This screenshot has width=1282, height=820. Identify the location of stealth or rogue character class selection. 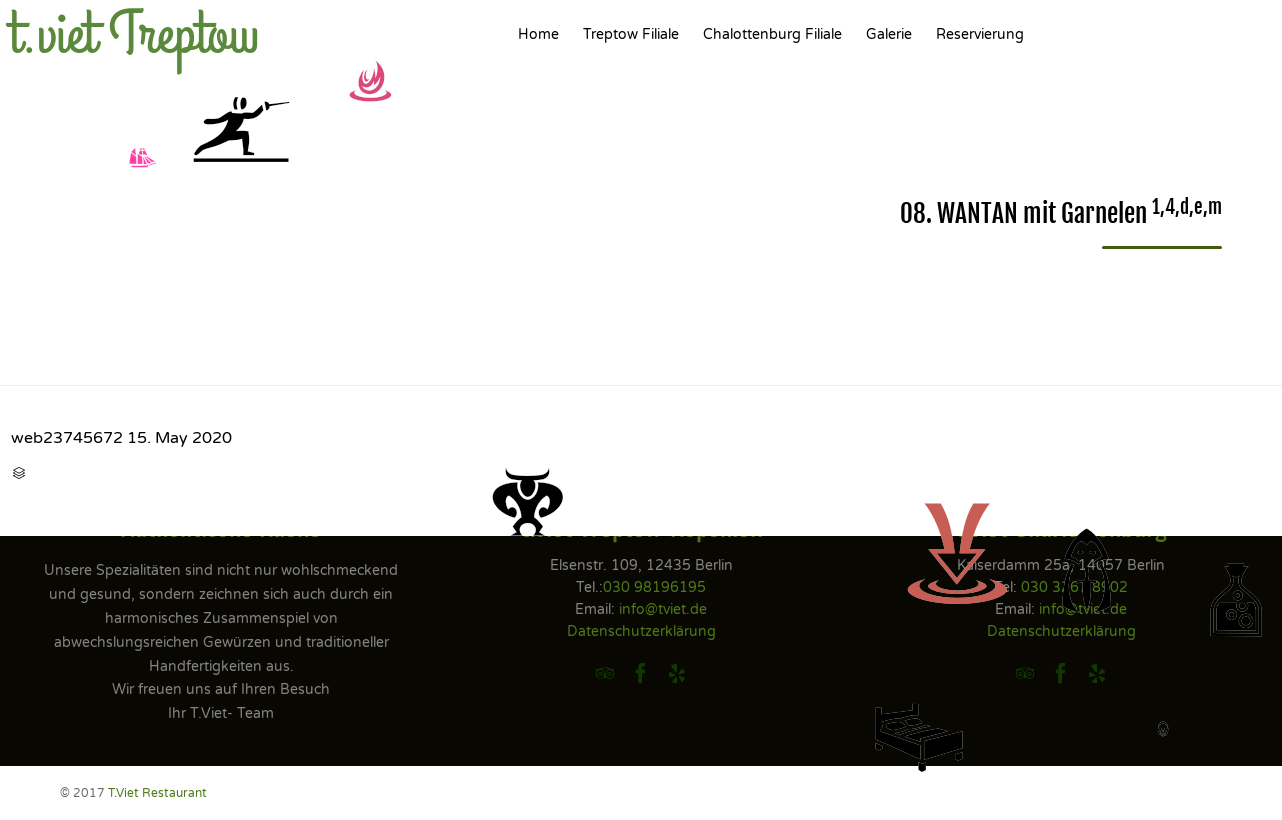
(1087, 571).